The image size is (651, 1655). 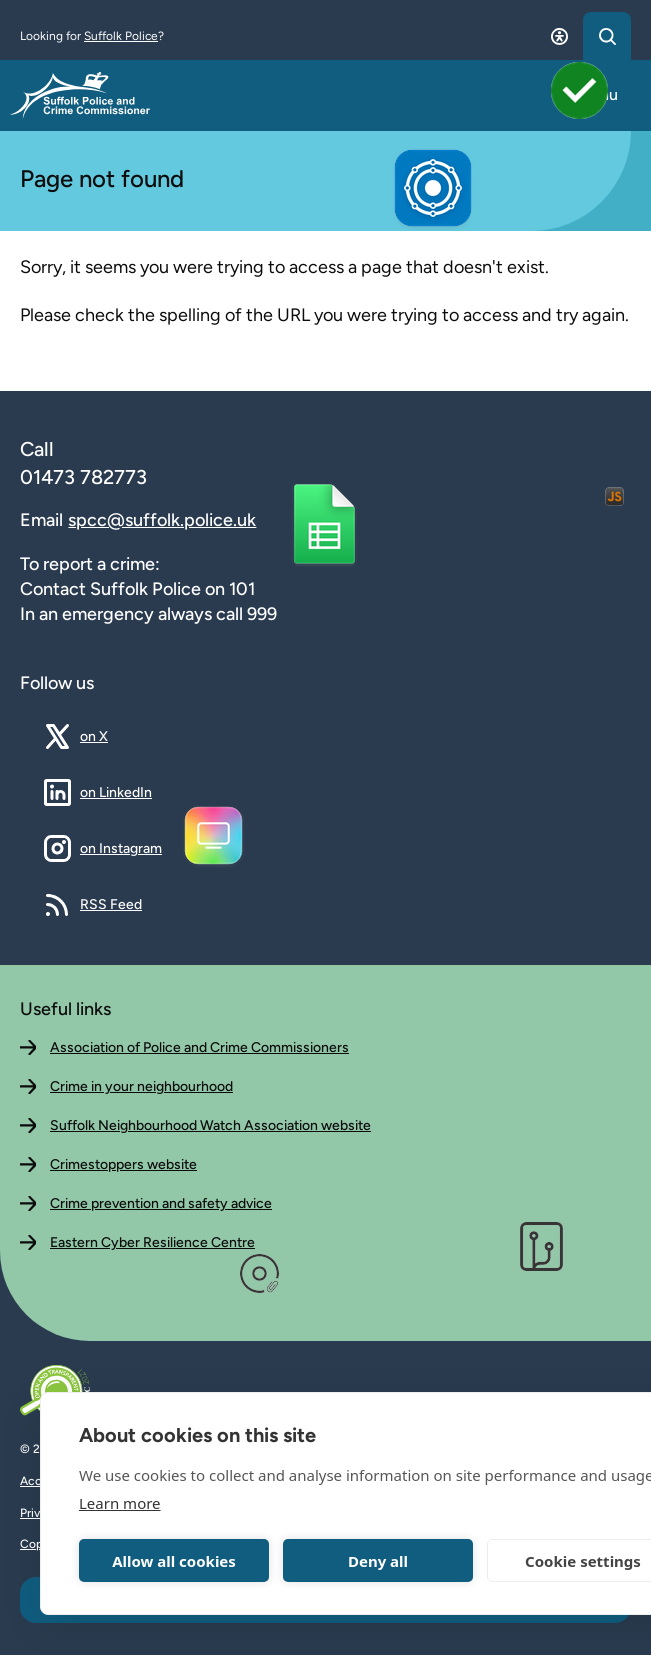 I want to click on open the Neon app, so click(x=433, y=188).